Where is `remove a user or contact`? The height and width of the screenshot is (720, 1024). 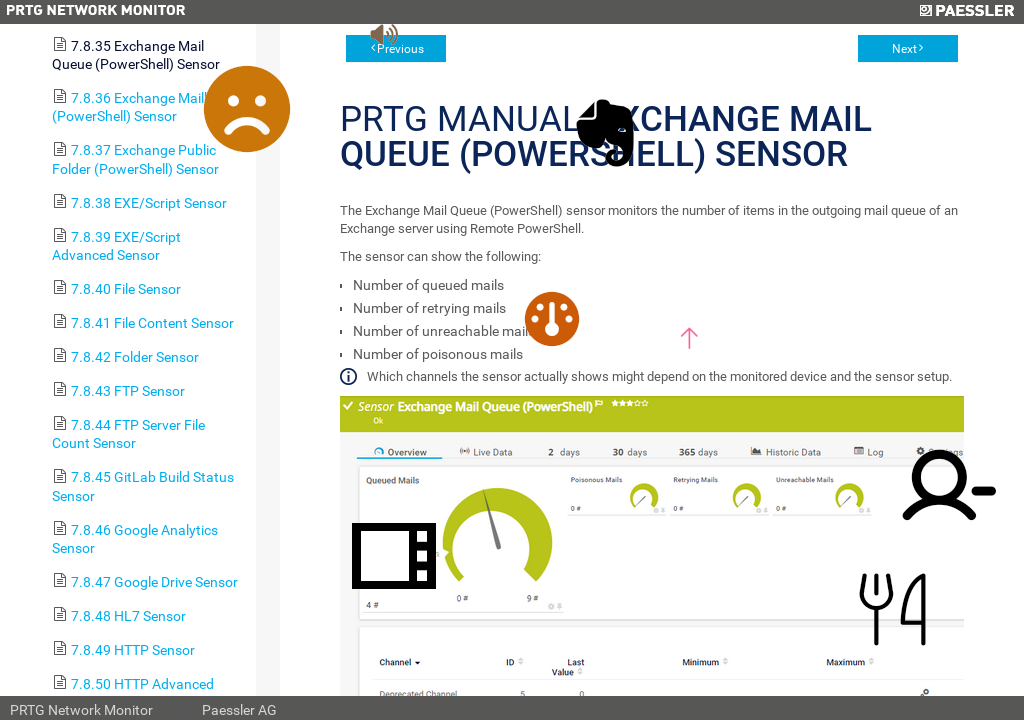
remove a user or contact is located at coordinates (947, 488).